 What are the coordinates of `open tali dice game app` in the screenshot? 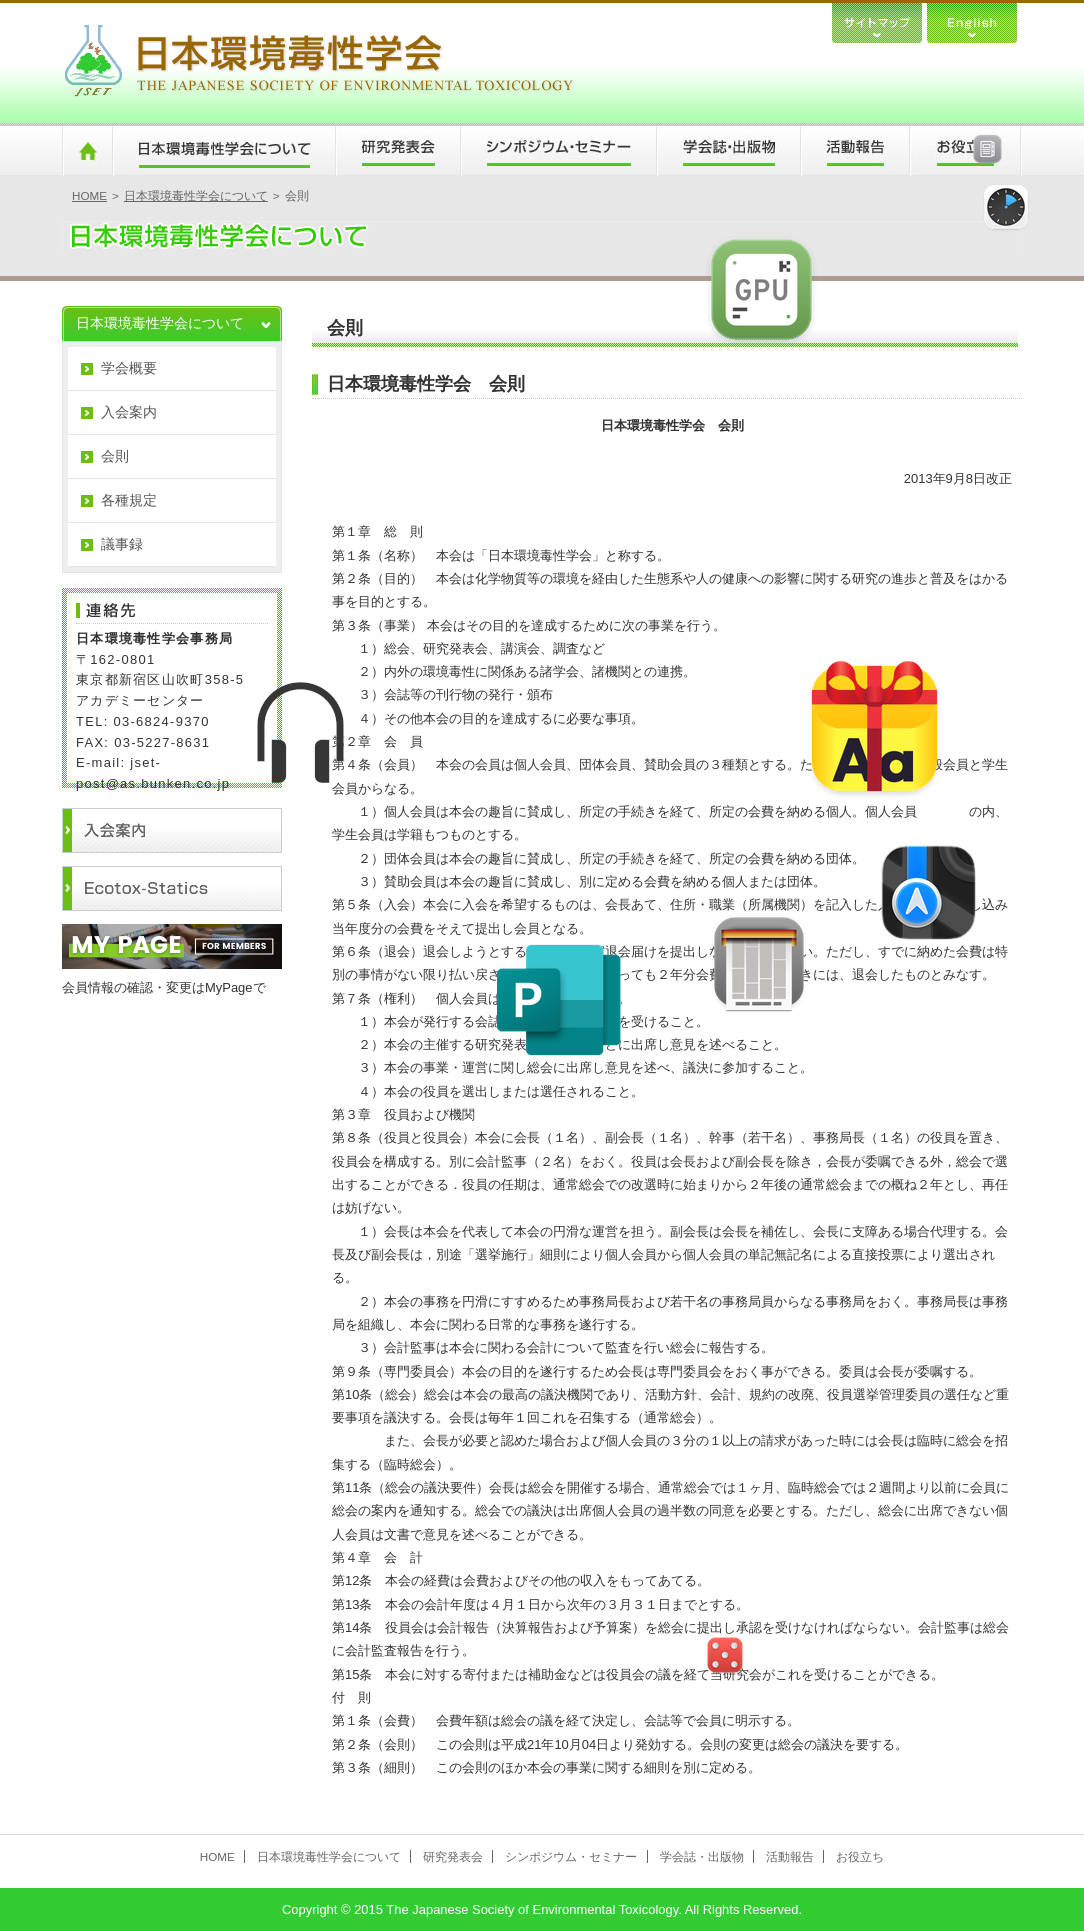 It's located at (725, 1655).